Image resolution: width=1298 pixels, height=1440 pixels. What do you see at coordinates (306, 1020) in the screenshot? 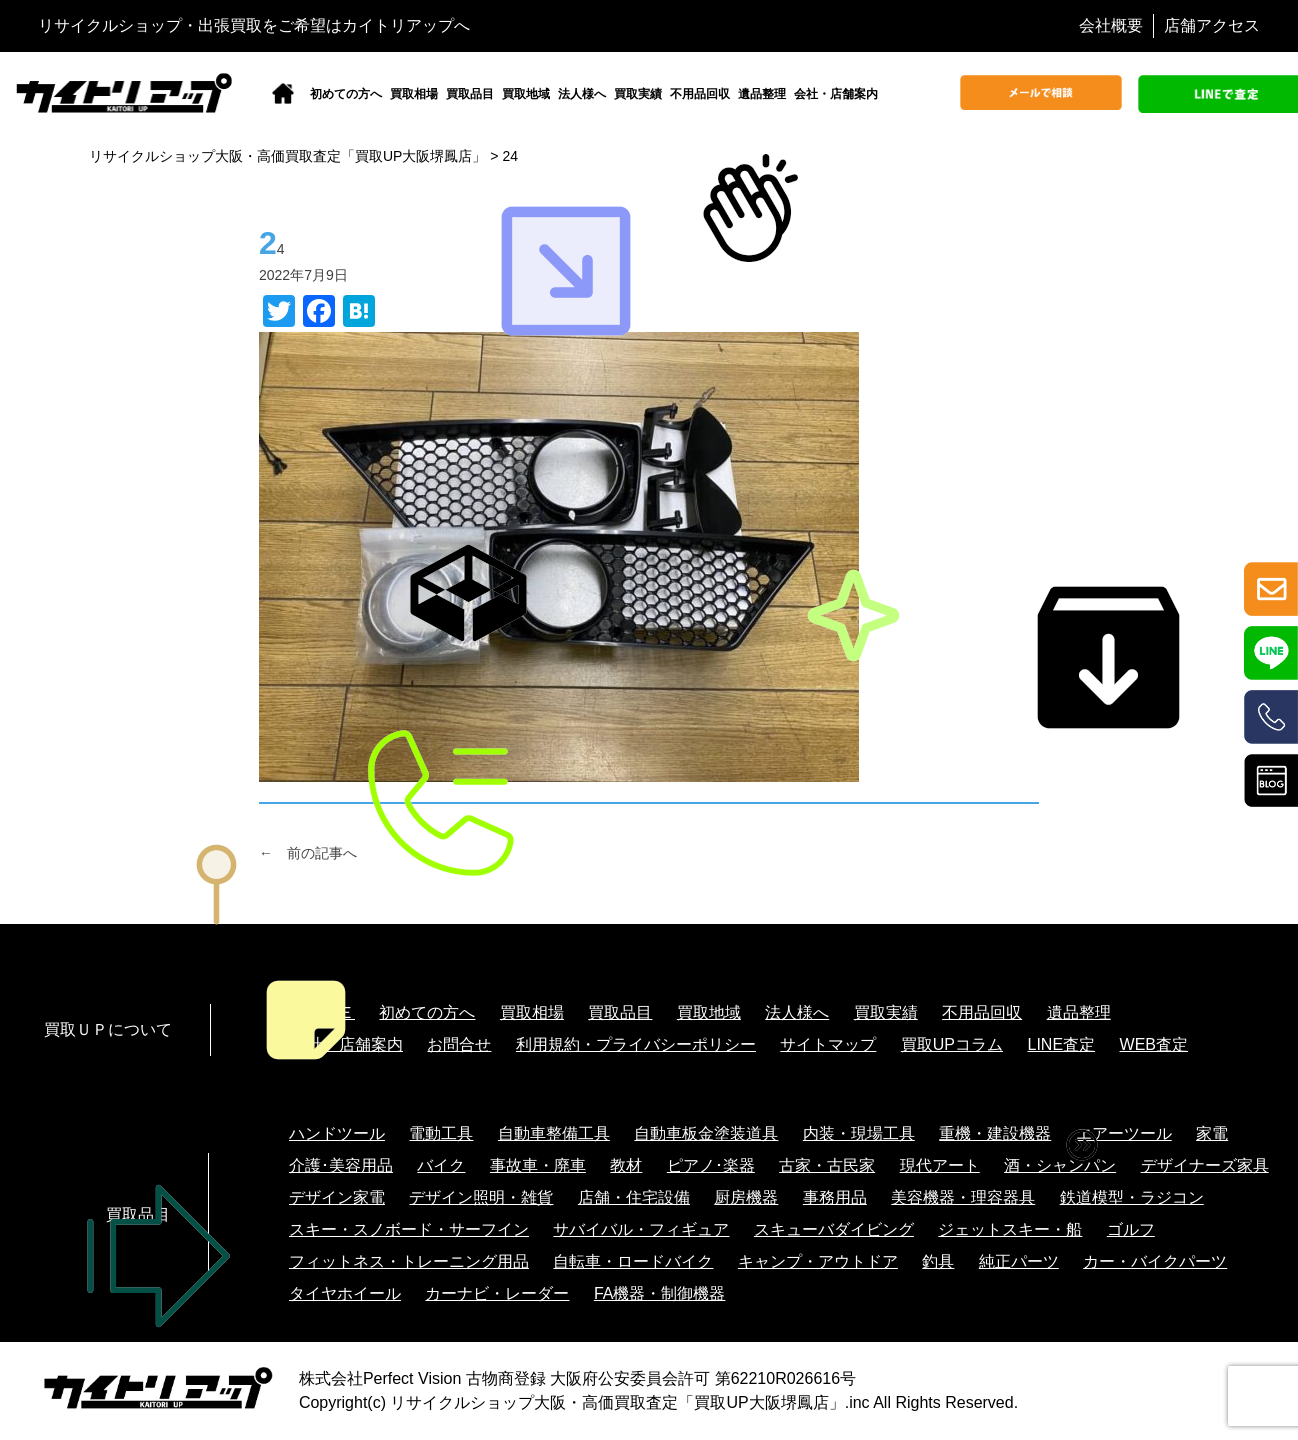
I see `add a new sticky note` at bounding box center [306, 1020].